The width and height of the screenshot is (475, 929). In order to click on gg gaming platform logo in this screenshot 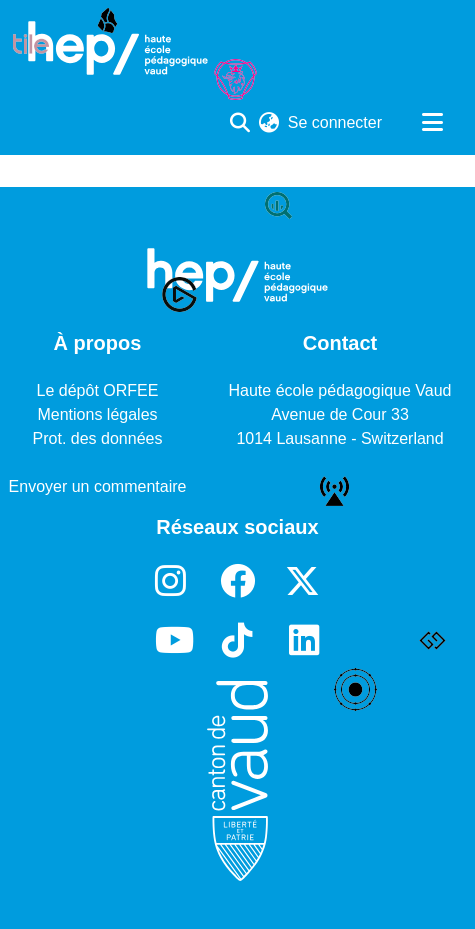, I will do `click(432, 640)`.